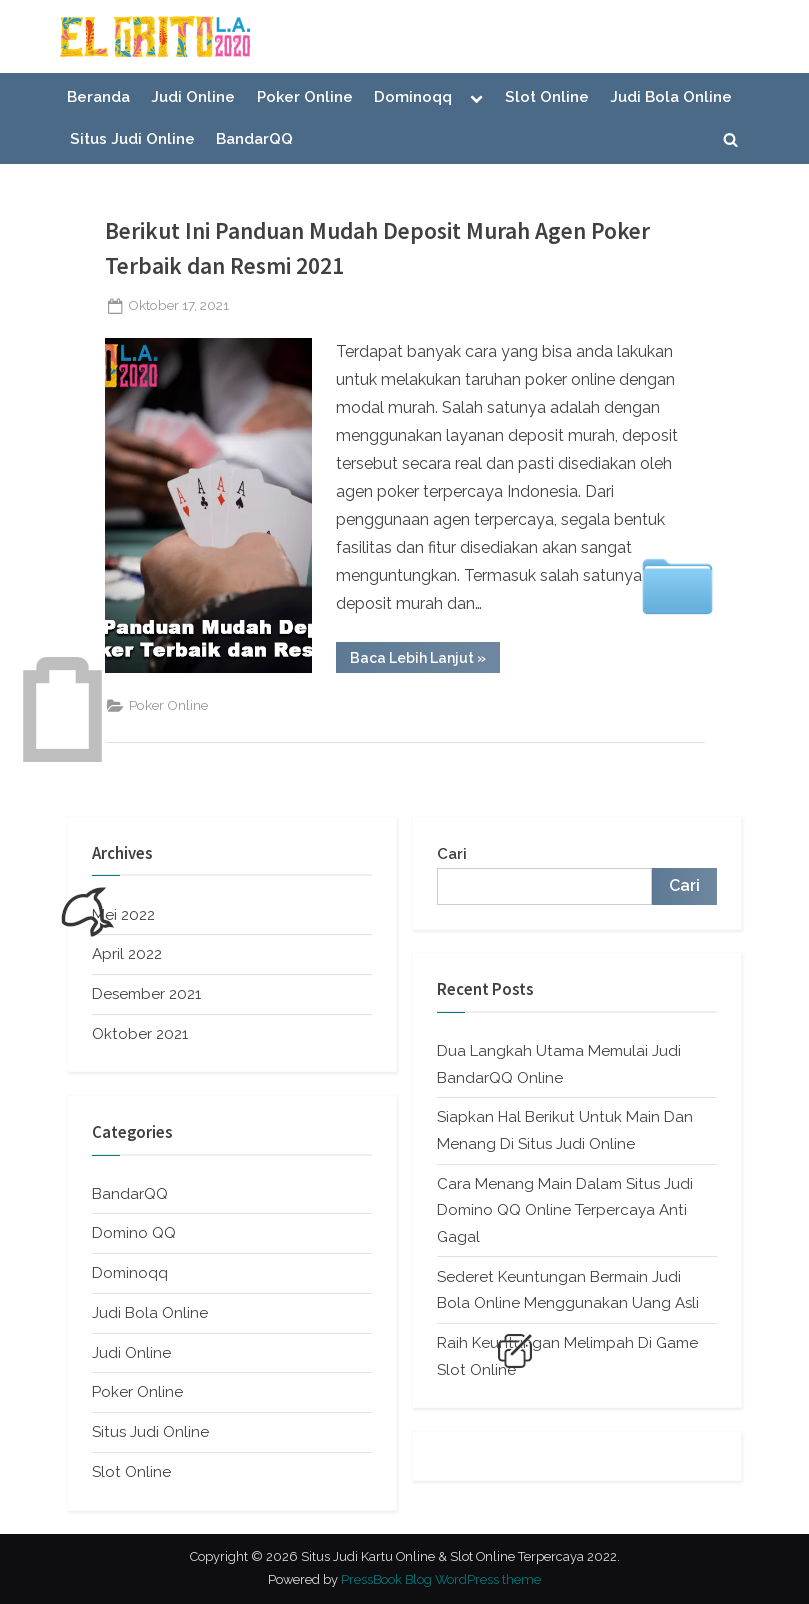 The height and width of the screenshot is (1604, 809). Describe the element at coordinates (515, 1351) in the screenshot. I see `open print editor application` at that location.